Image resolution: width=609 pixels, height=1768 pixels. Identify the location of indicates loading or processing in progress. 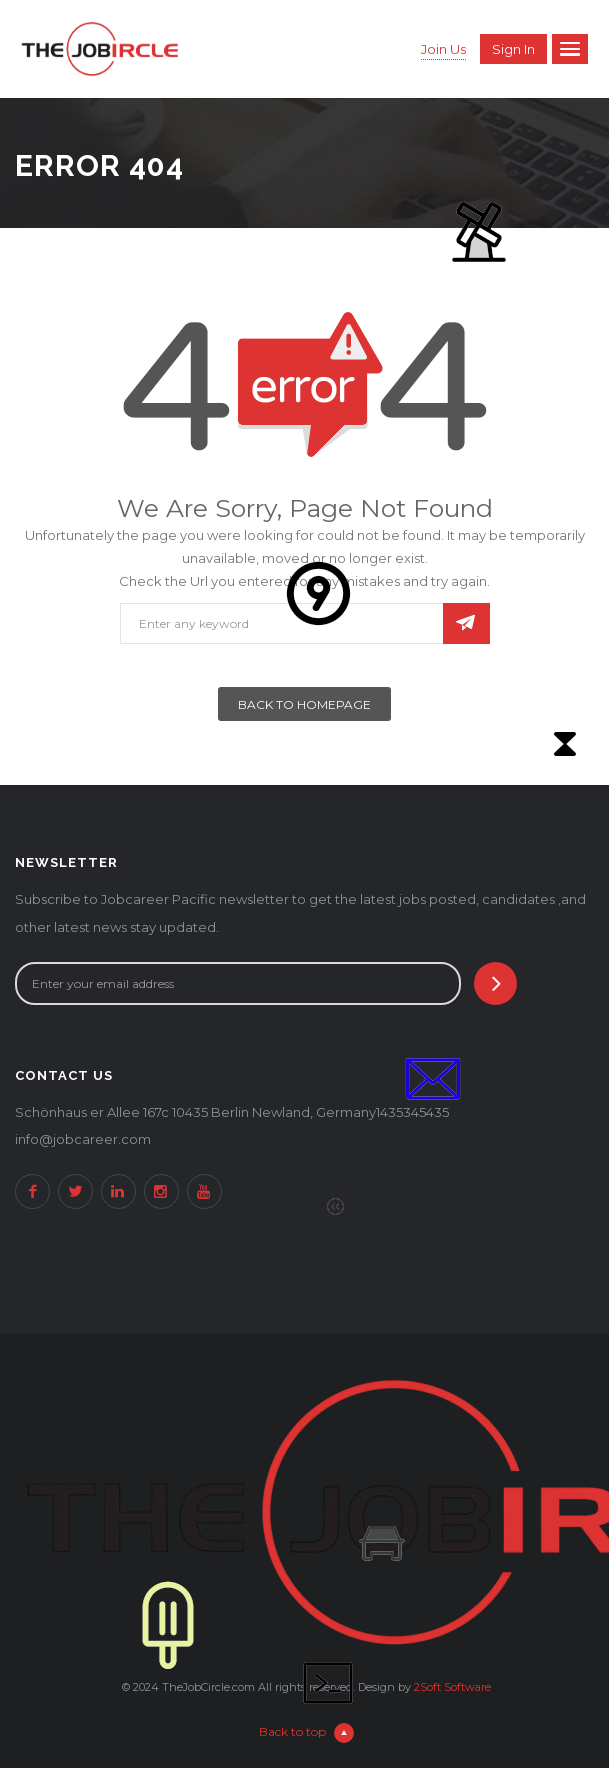
(565, 744).